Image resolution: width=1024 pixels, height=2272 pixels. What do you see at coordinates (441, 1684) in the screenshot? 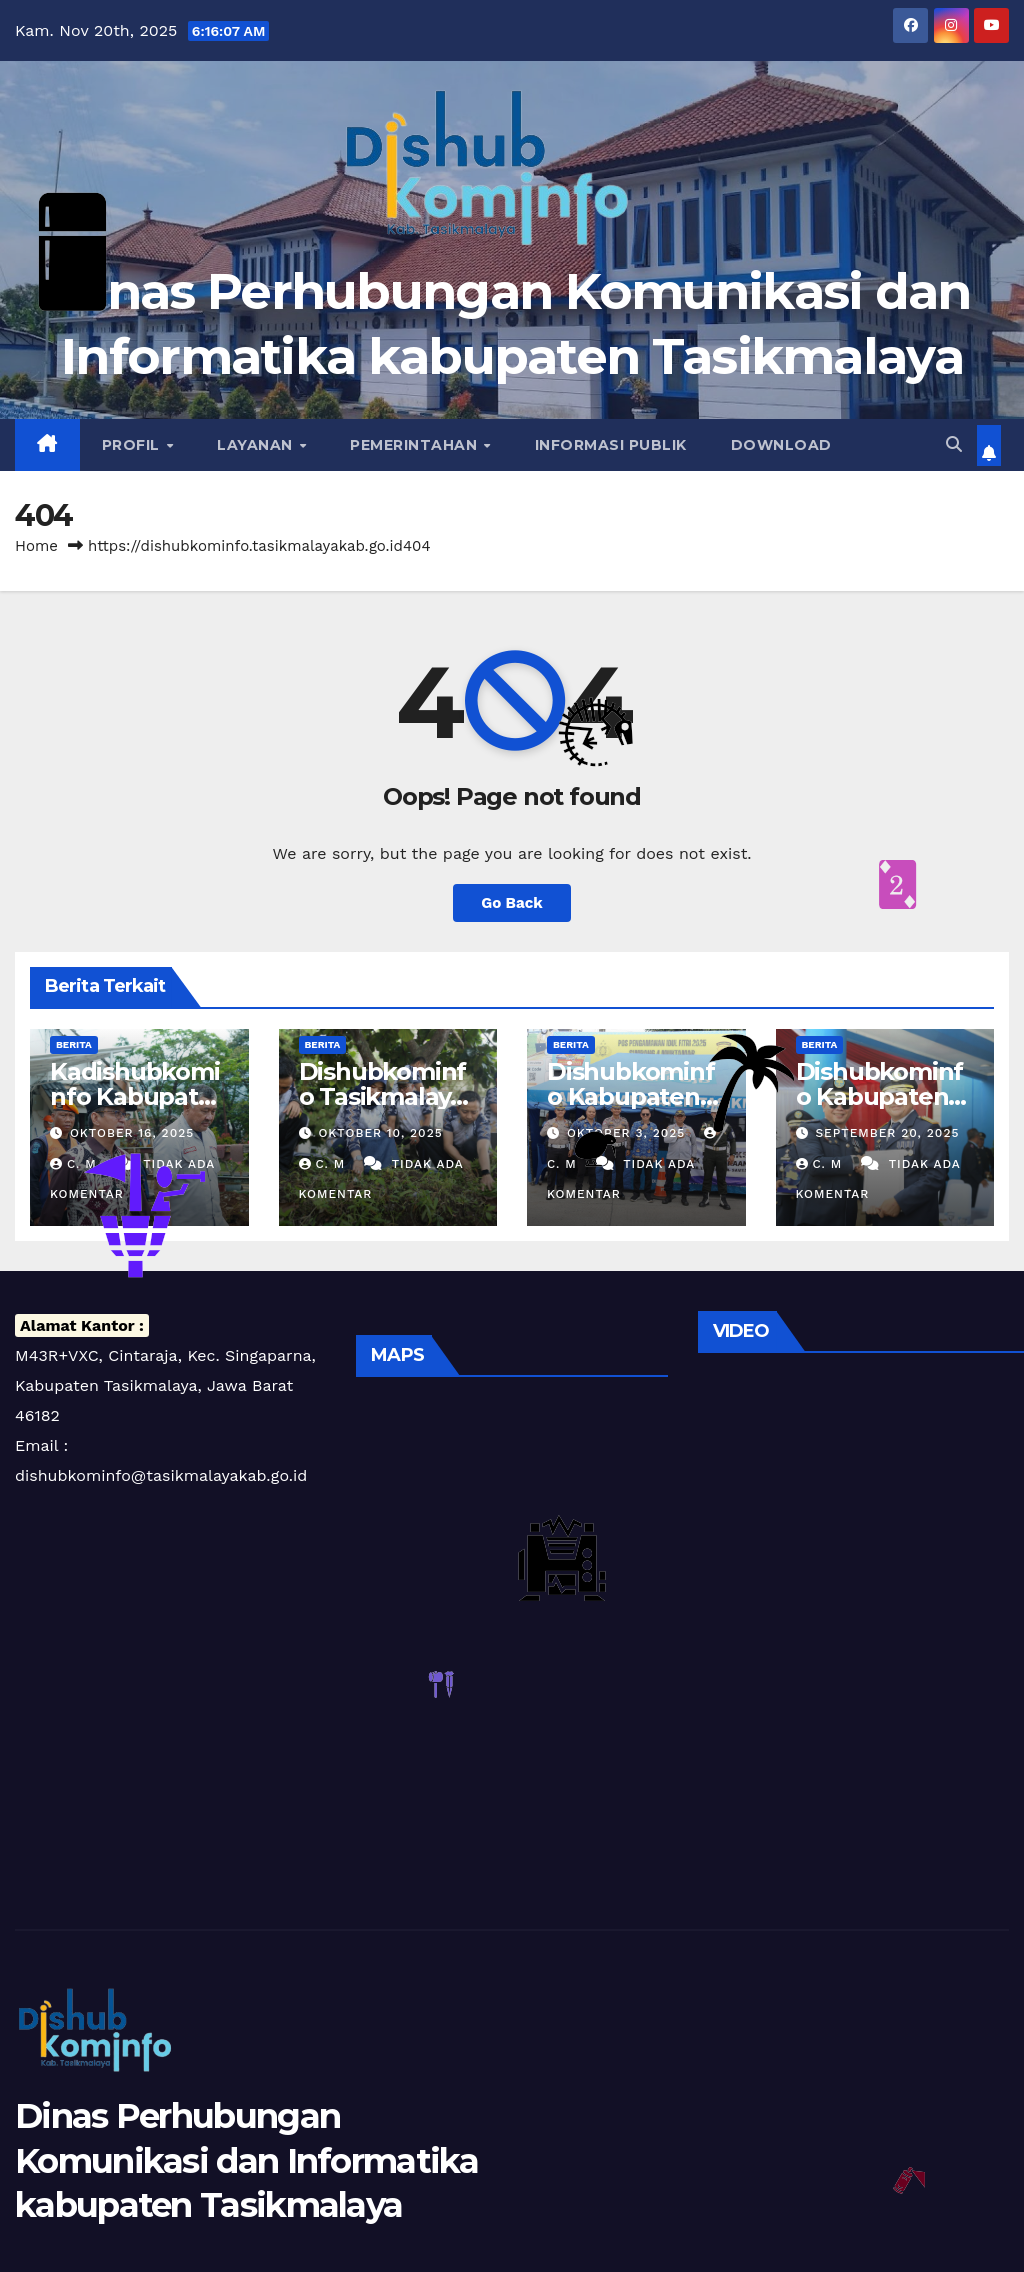
I see `craft or equip stake and hammer weapons` at bounding box center [441, 1684].